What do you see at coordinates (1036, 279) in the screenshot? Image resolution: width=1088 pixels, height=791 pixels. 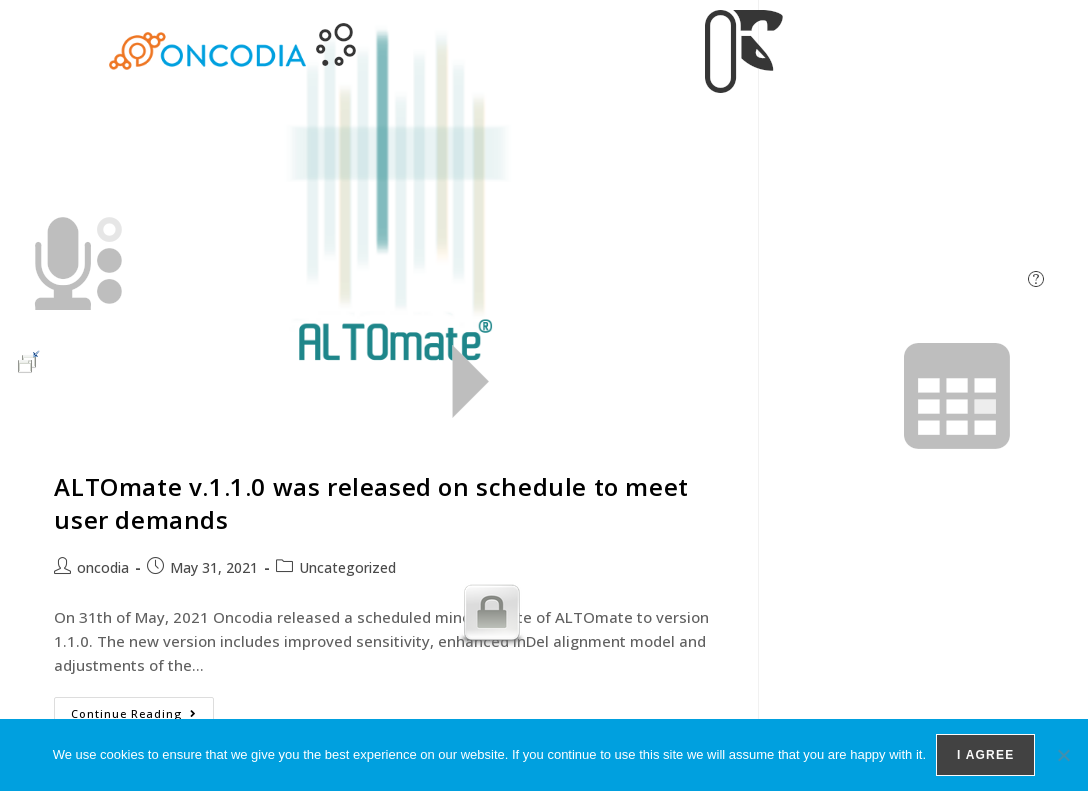 I see `access help or support documentation` at bounding box center [1036, 279].